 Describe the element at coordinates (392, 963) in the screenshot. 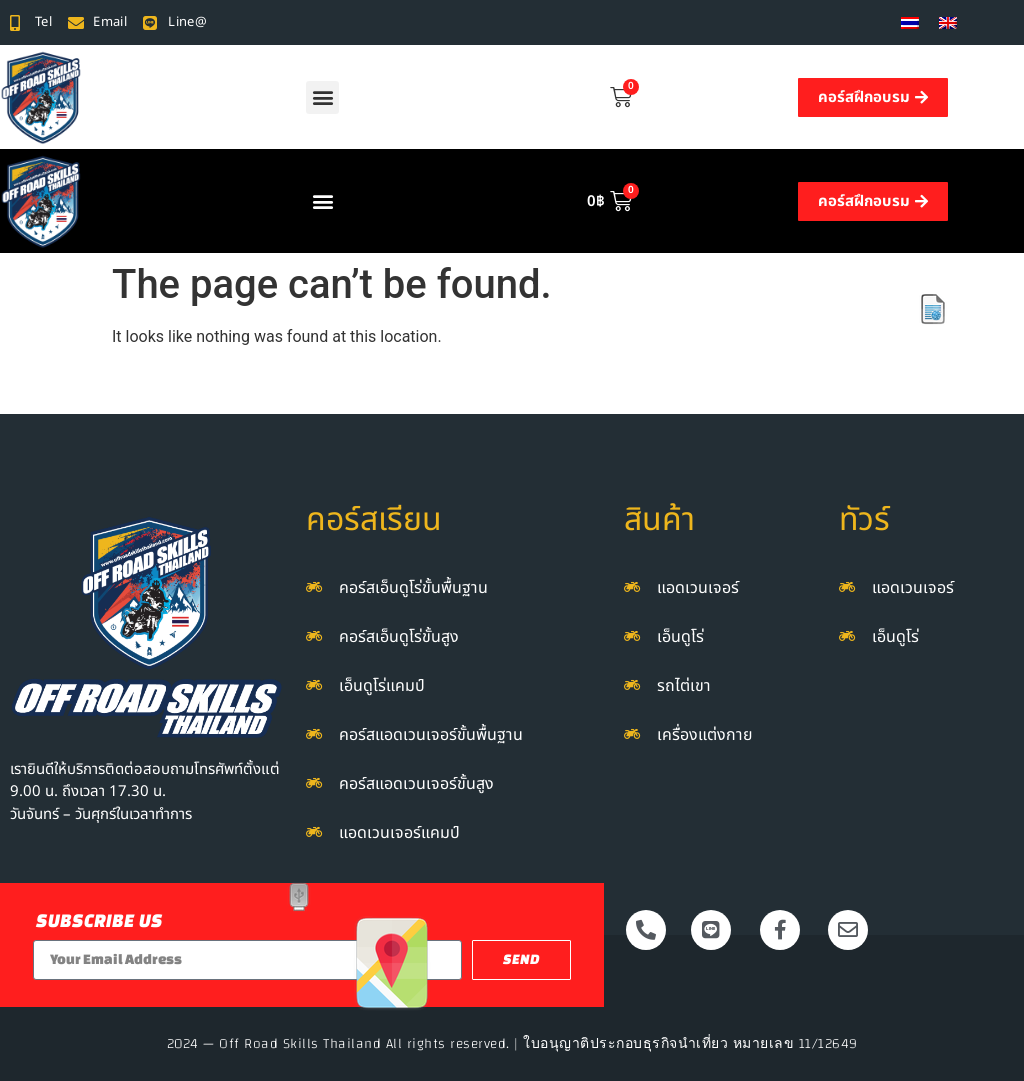

I see `open a GPX file containing GPS route data` at that location.